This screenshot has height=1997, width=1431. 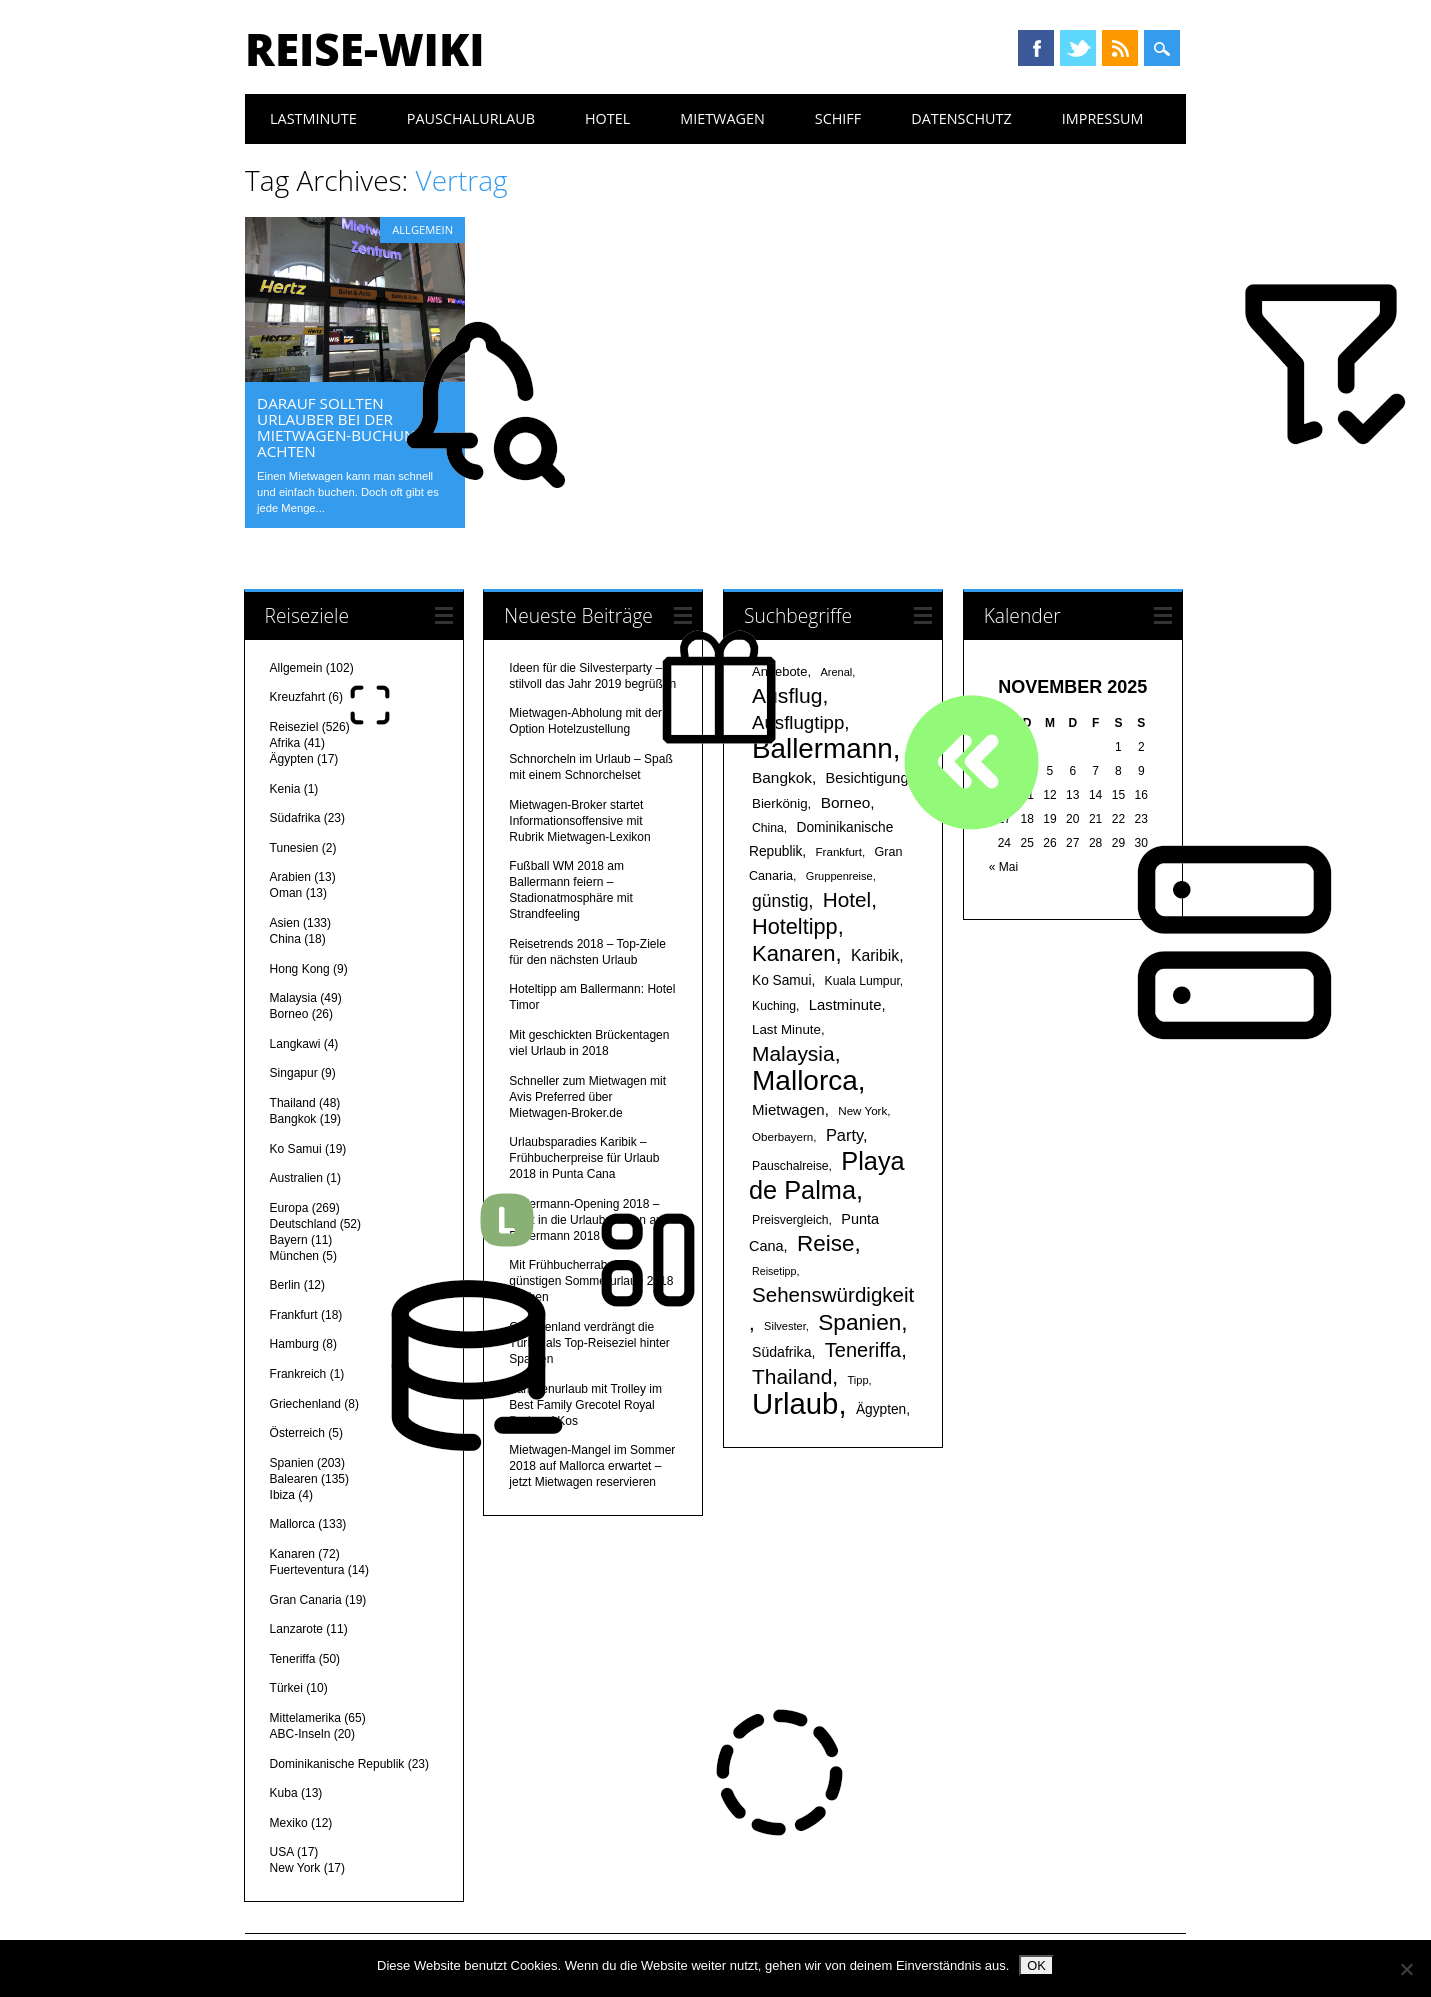 I want to click on access gifts or rewards, so click(x=723, y=691).